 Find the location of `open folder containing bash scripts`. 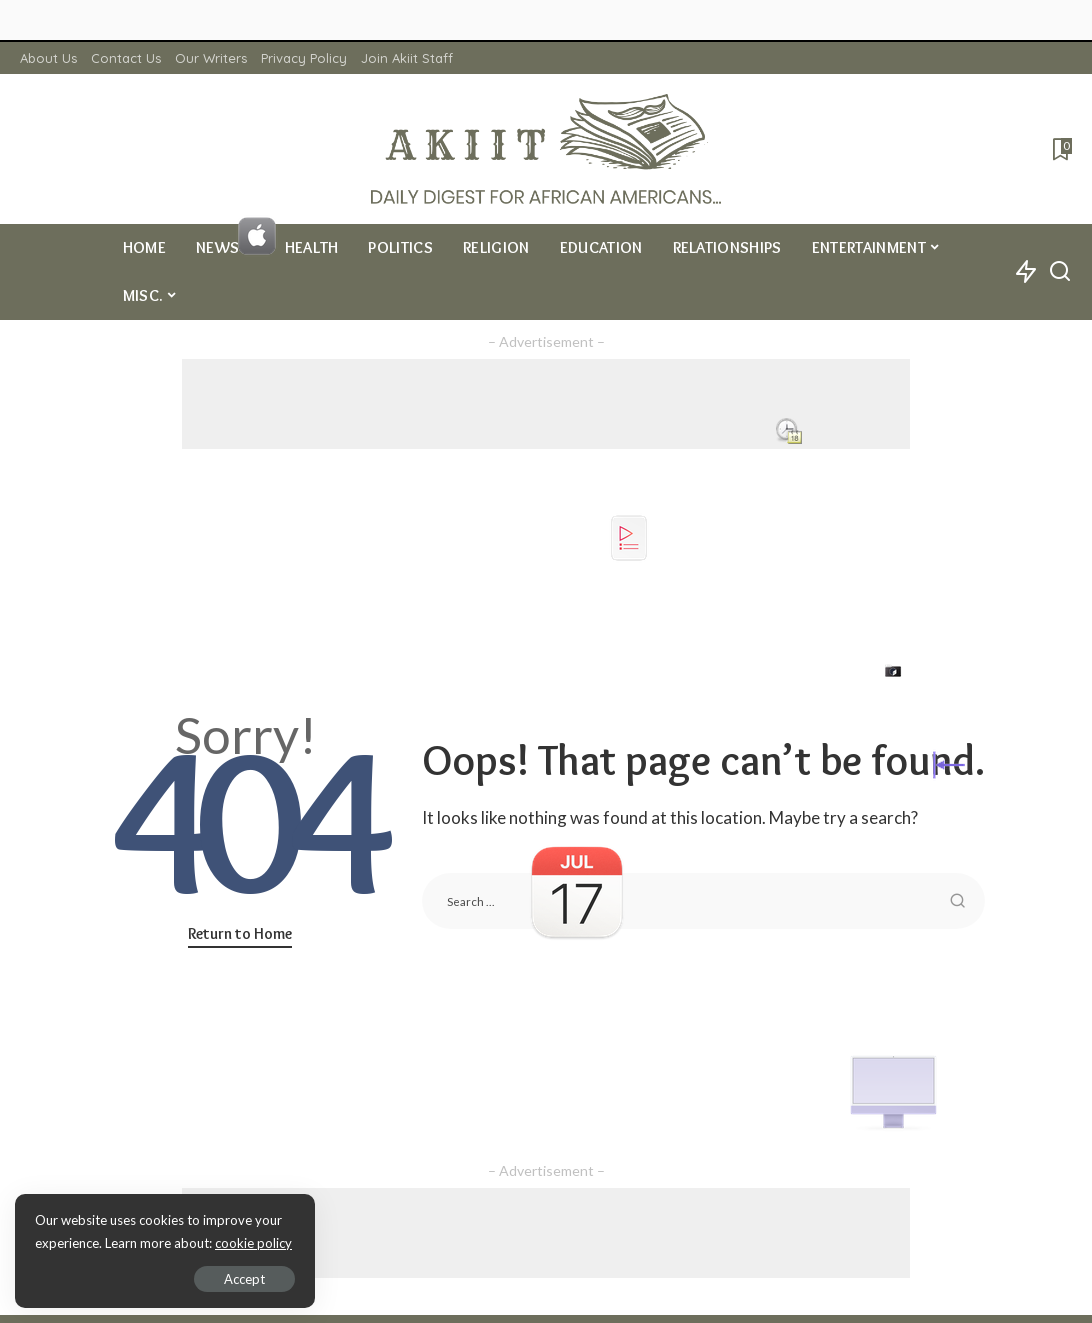

open folder containing bash scripts is located at coordinates (893, 671).